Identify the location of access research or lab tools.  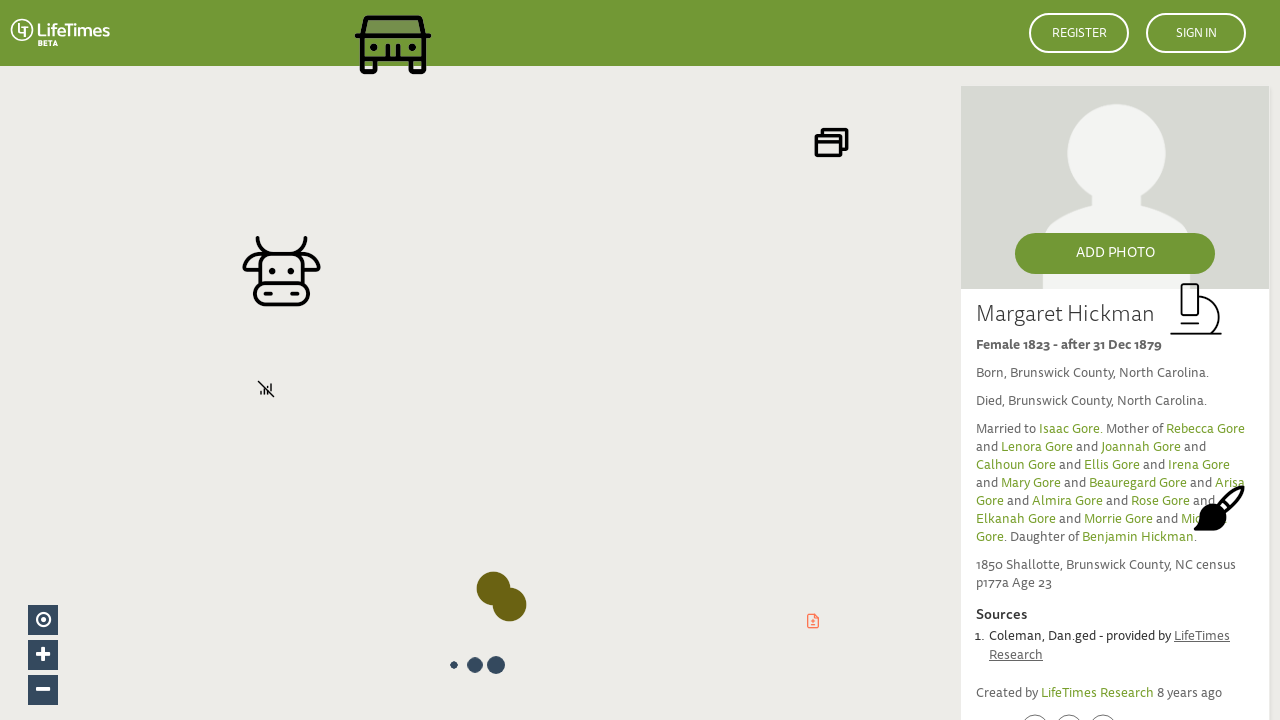
(1196, 311).